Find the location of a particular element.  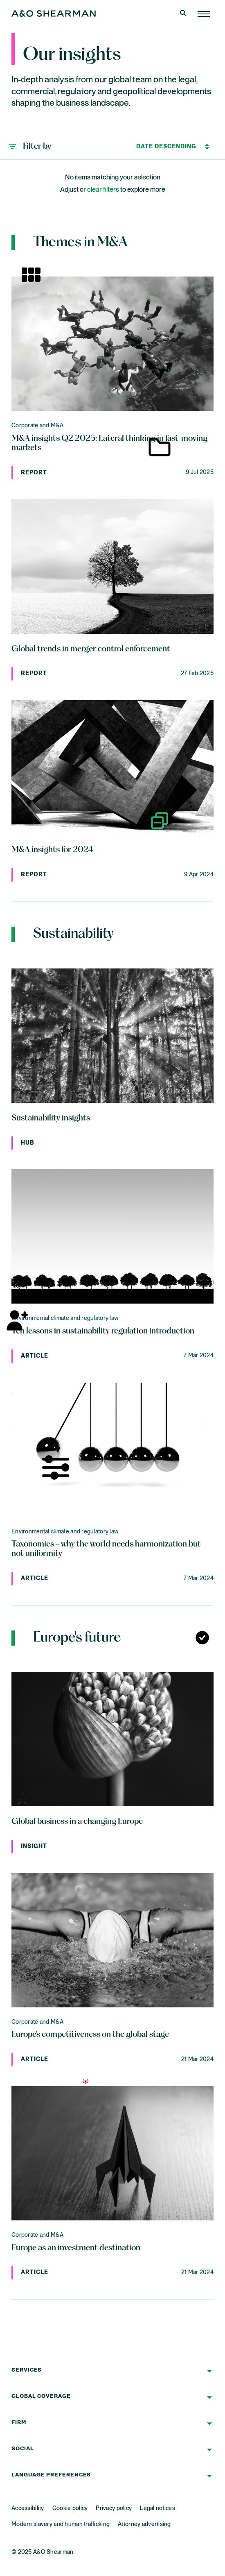

indicates a completed or successful action is located at coordinates (202, 1637).